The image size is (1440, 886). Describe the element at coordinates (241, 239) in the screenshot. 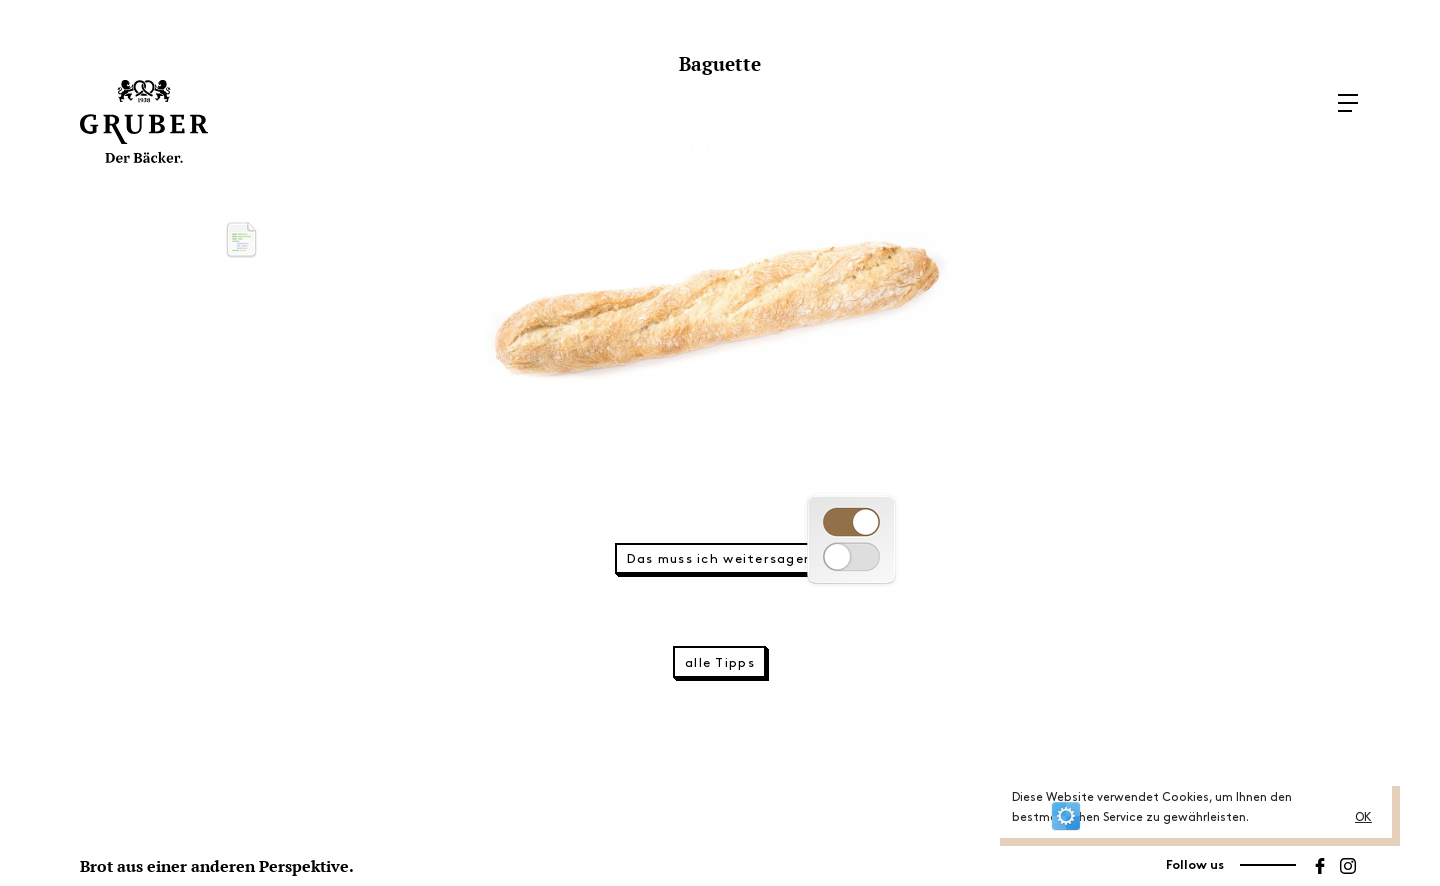

I see `cobol source code file` at that location.